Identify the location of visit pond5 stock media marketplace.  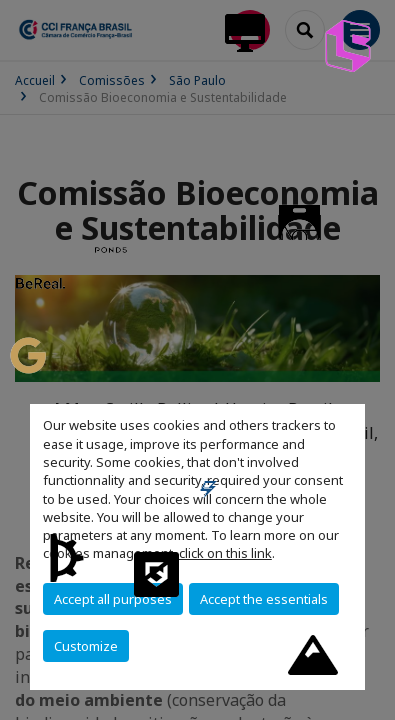
(111, 250).